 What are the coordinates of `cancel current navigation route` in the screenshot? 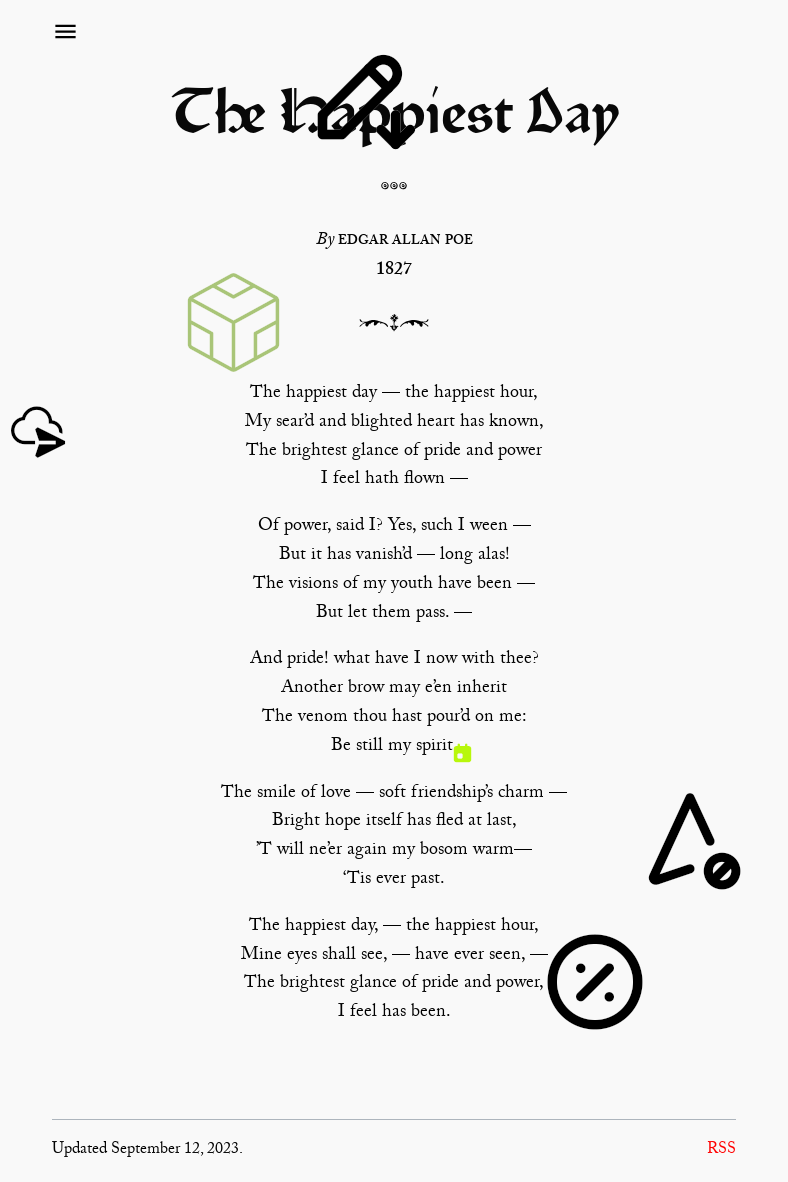 It's located at (690, 839).